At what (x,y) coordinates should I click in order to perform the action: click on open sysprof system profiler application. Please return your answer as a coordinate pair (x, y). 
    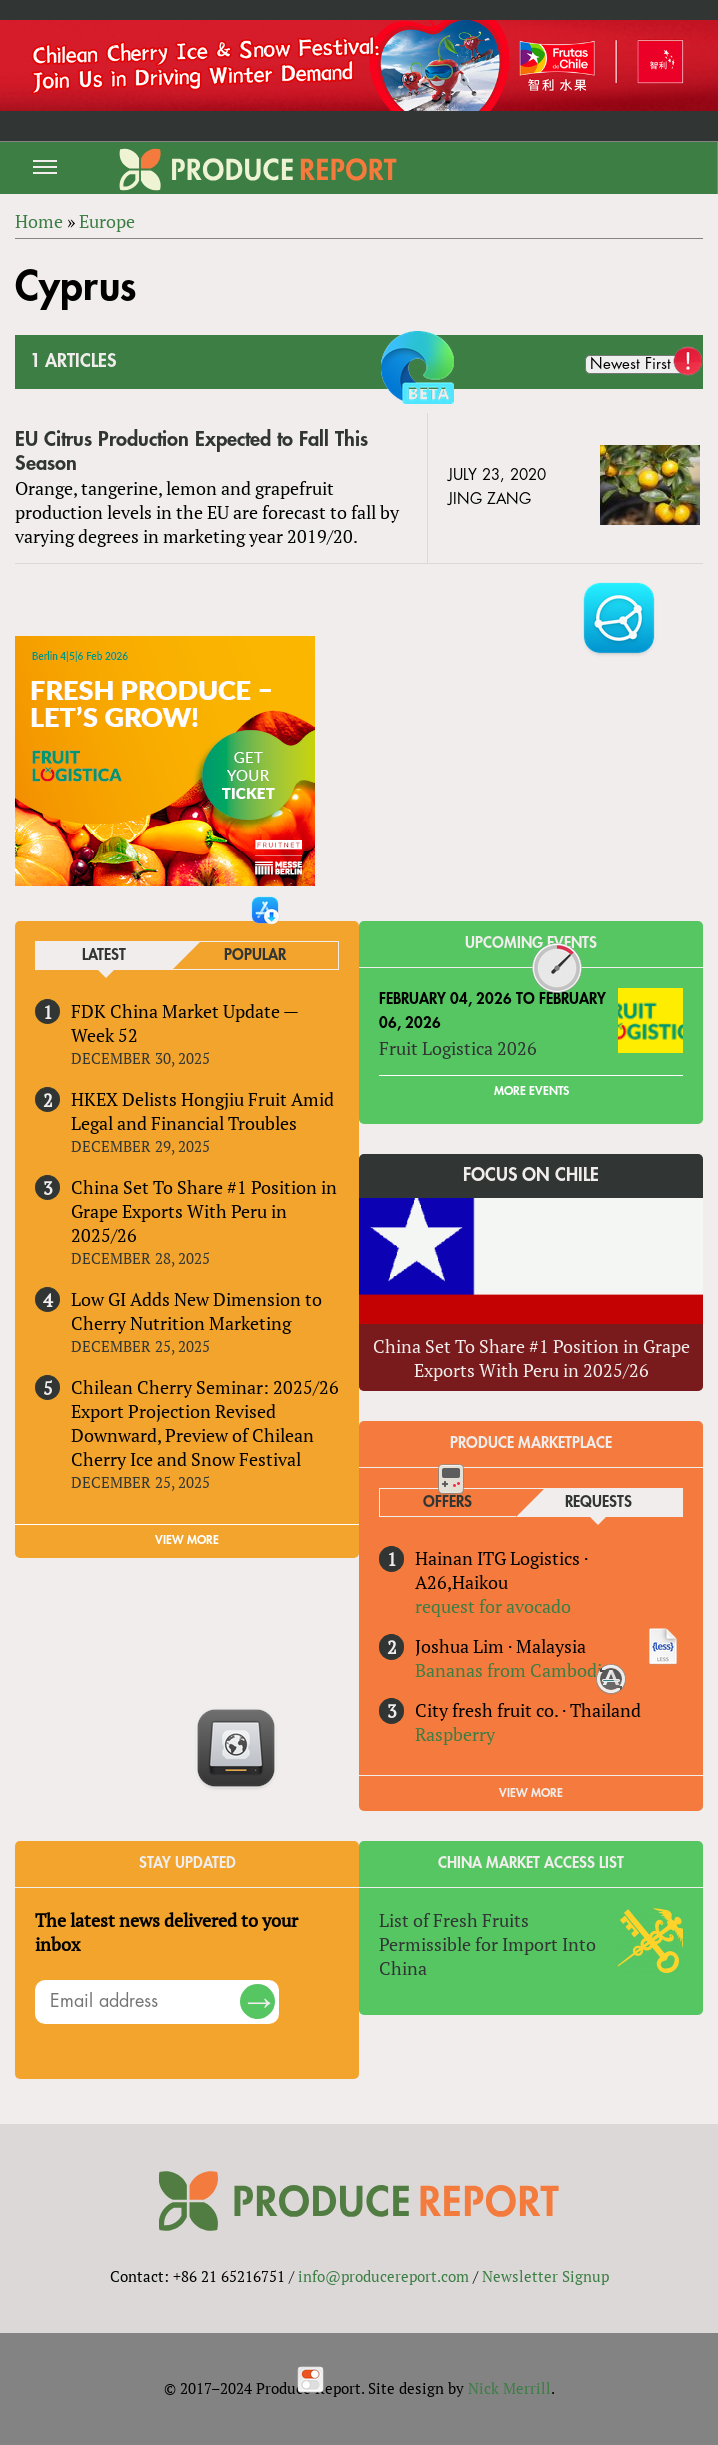
    Looking at the image, I should click on (557, 968).